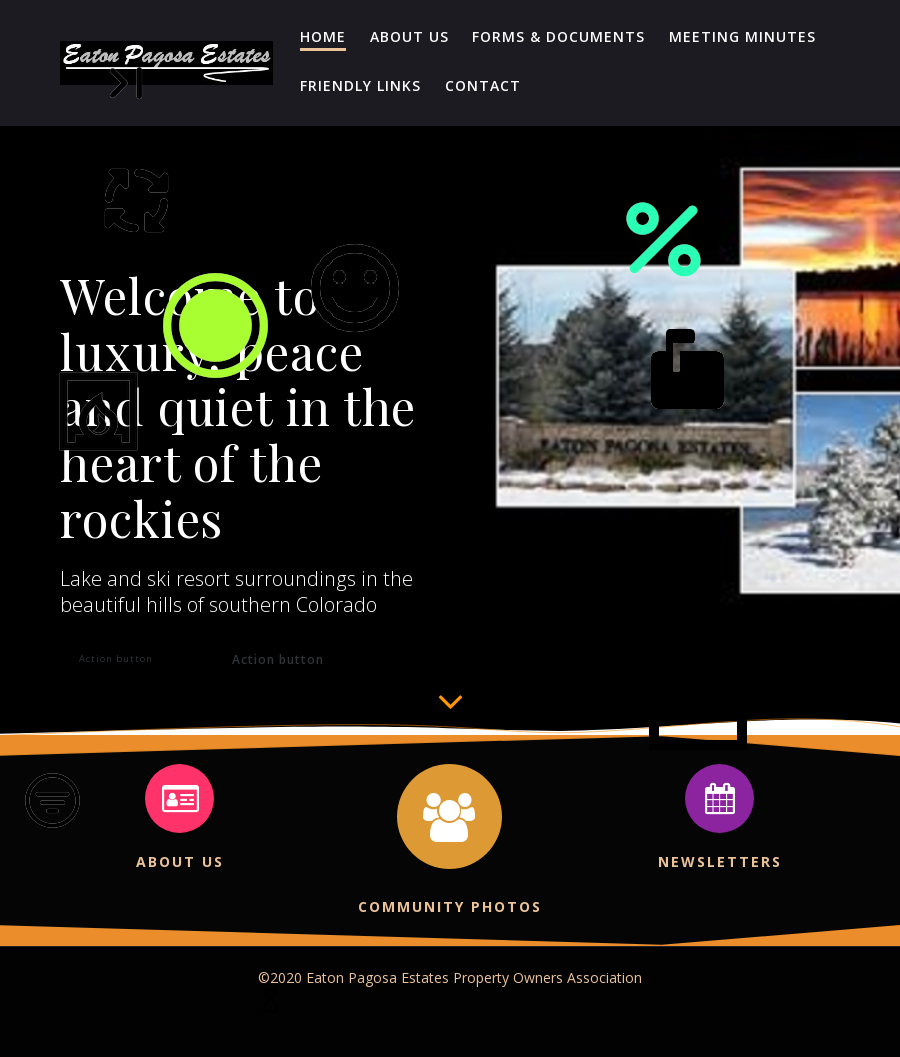 This screenshot has width=900, height=1057. What do you see at coordinates (355, 288) in the screenshot?
I see `insert an emoji or emoticon` at bounding box center [355, 288].